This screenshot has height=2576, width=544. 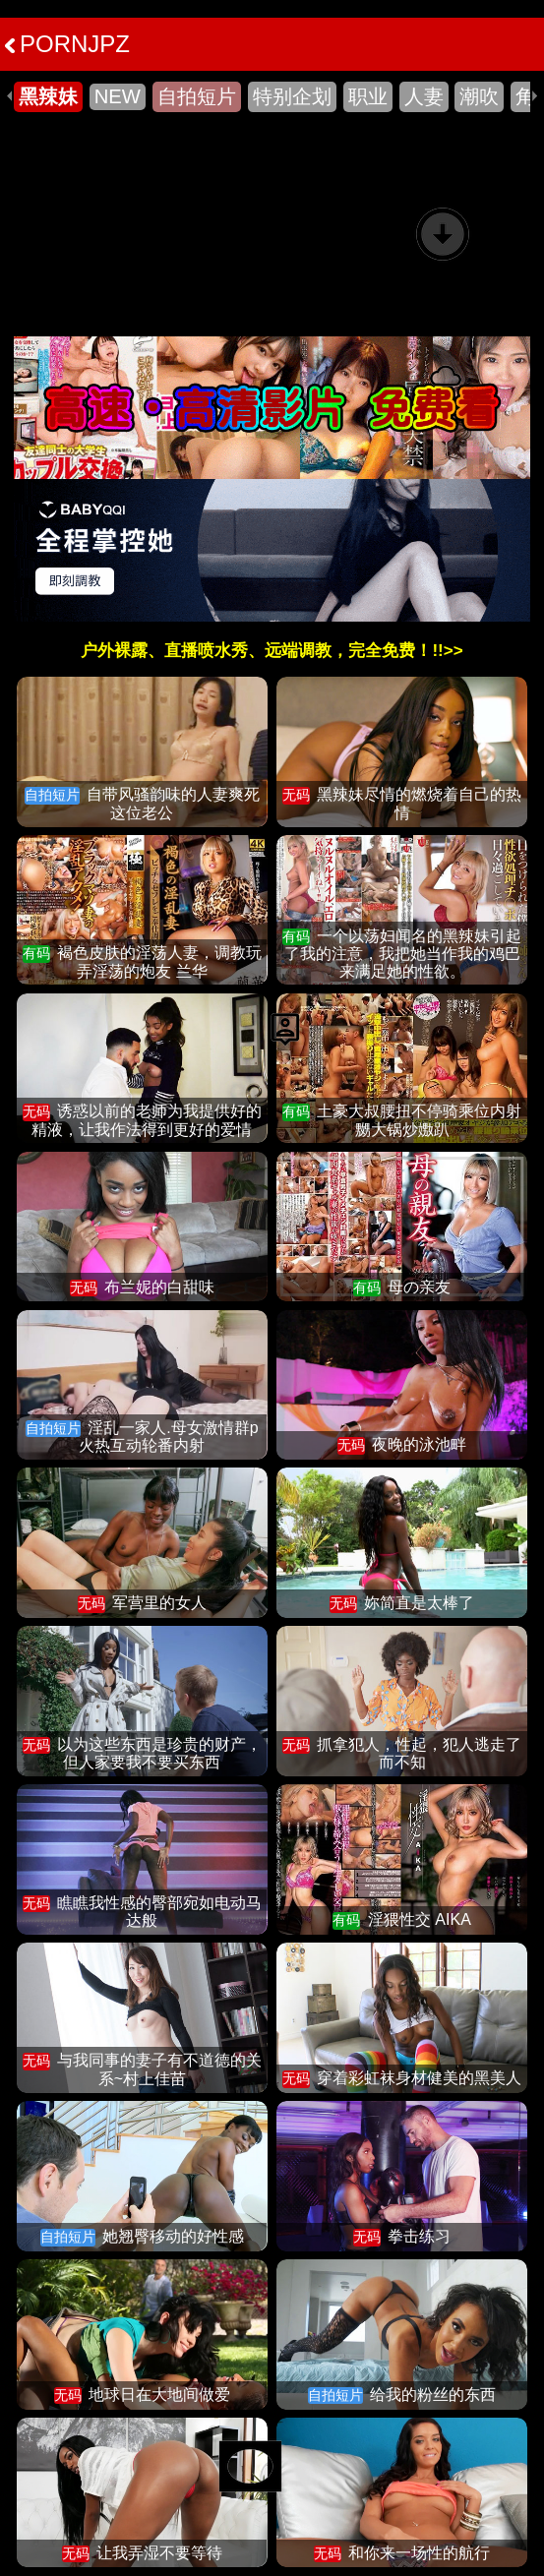 What do you see at coordinates (446, 376) in the screenshot?
I see `view current weather conditions` at bounding box center [446, 376].